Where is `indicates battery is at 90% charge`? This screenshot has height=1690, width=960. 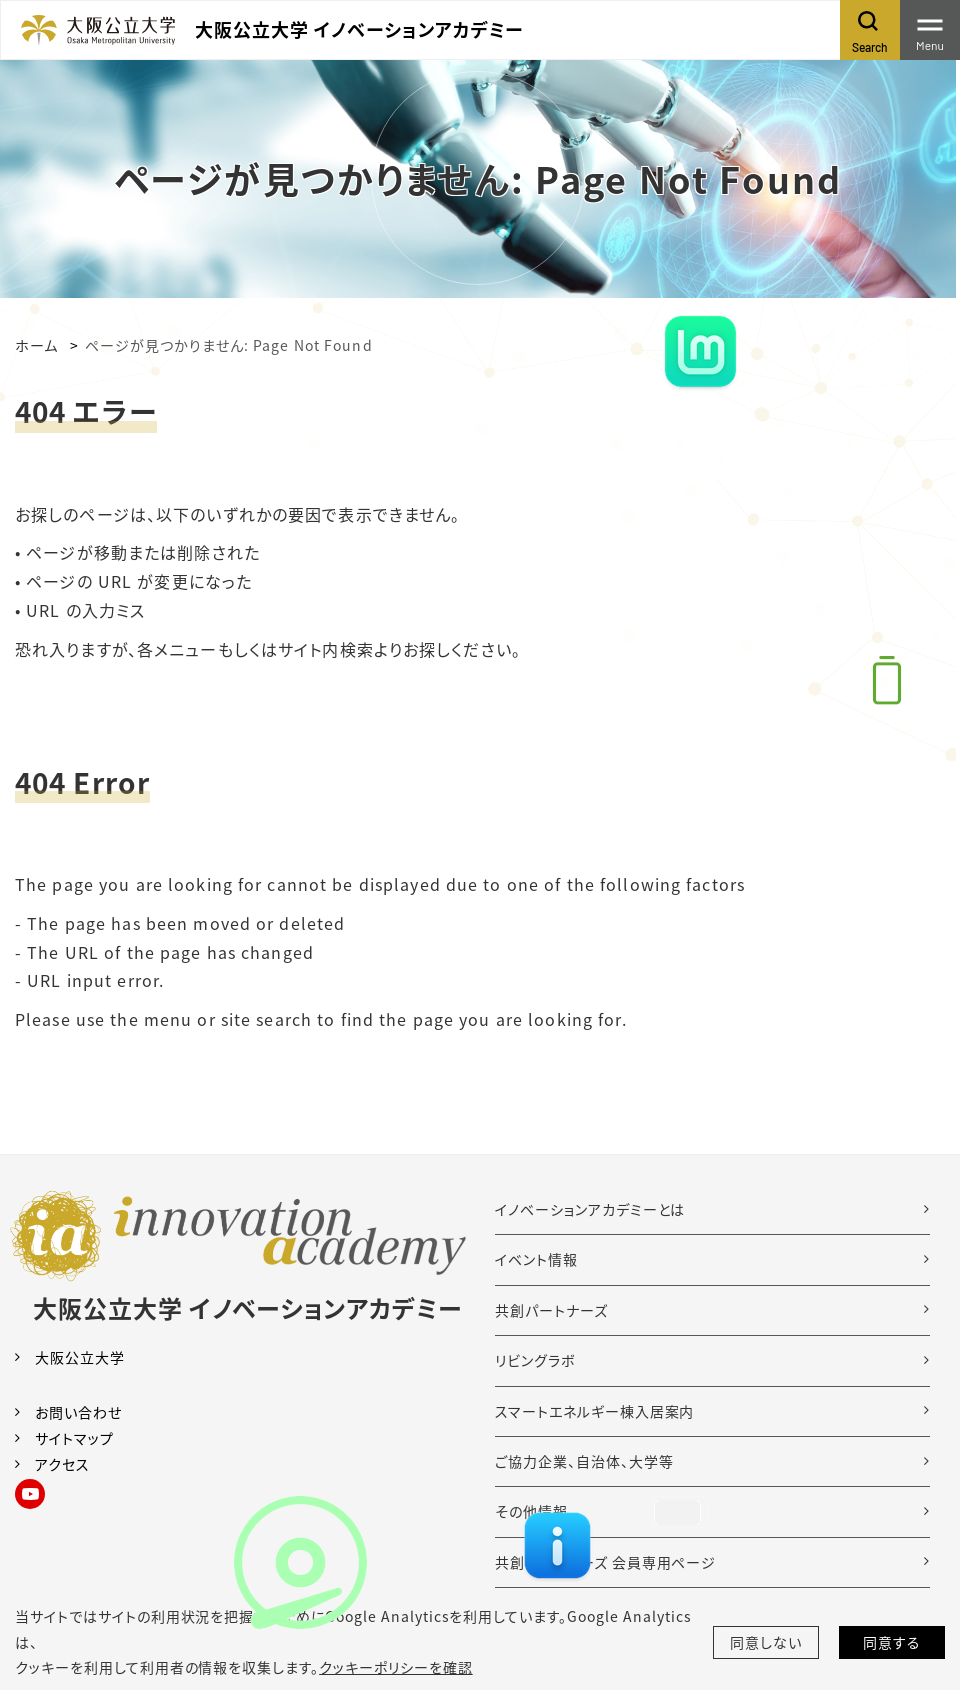
indicates battery is at 90% charge is located at coordinates (682, 1512).